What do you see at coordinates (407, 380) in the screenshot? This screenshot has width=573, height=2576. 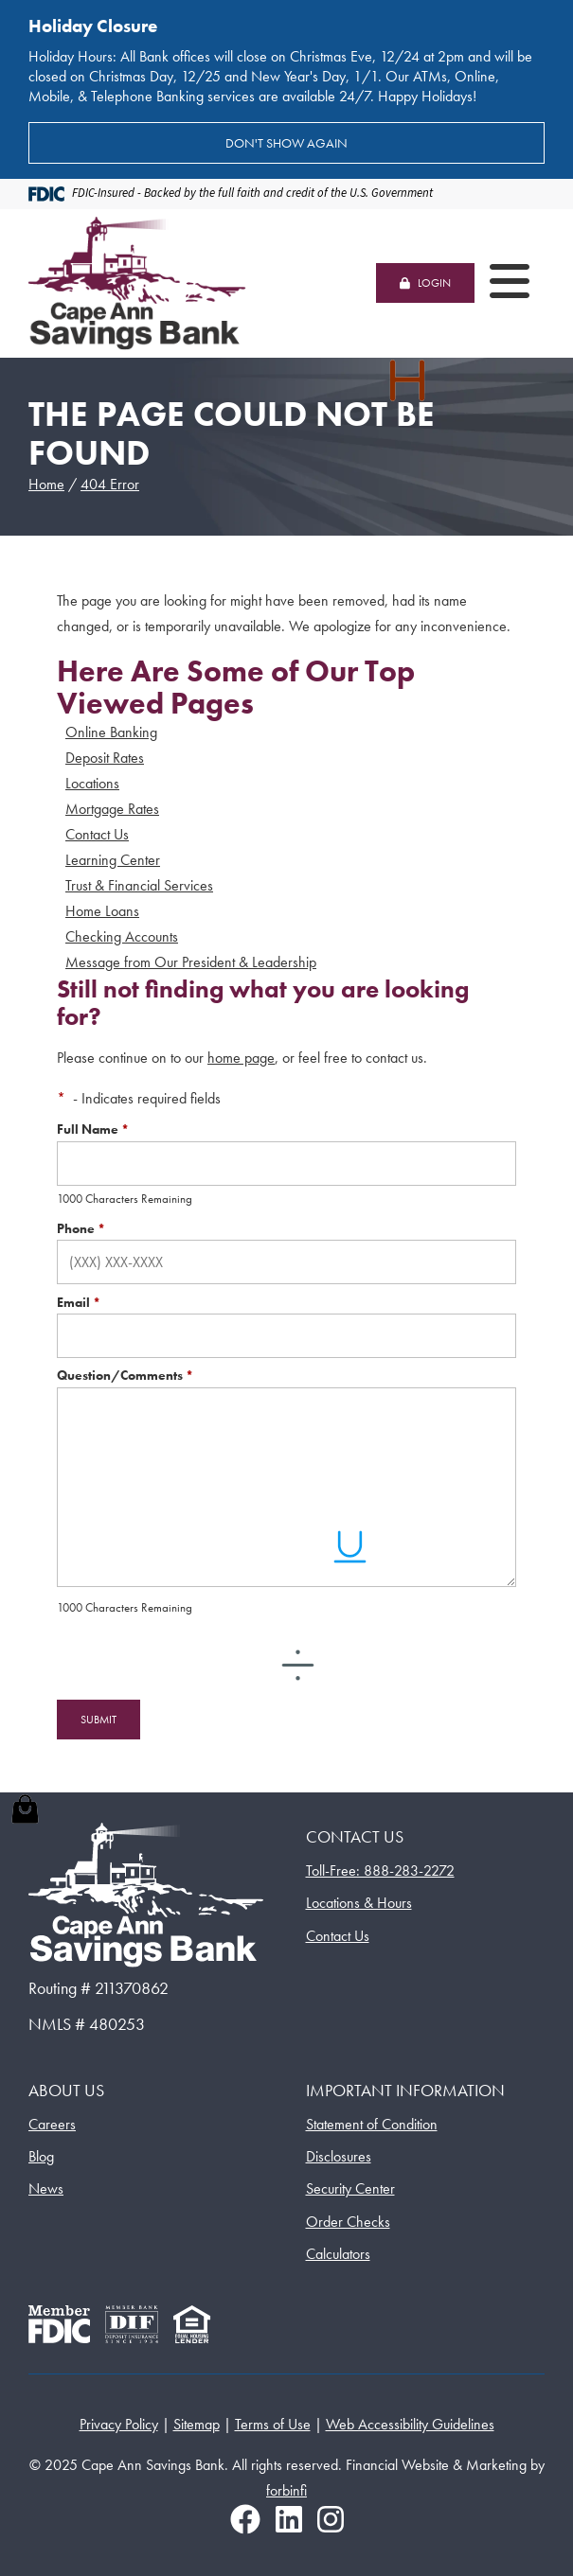 I see `insert a heading in a text editor` at bounding box center [407, 380].